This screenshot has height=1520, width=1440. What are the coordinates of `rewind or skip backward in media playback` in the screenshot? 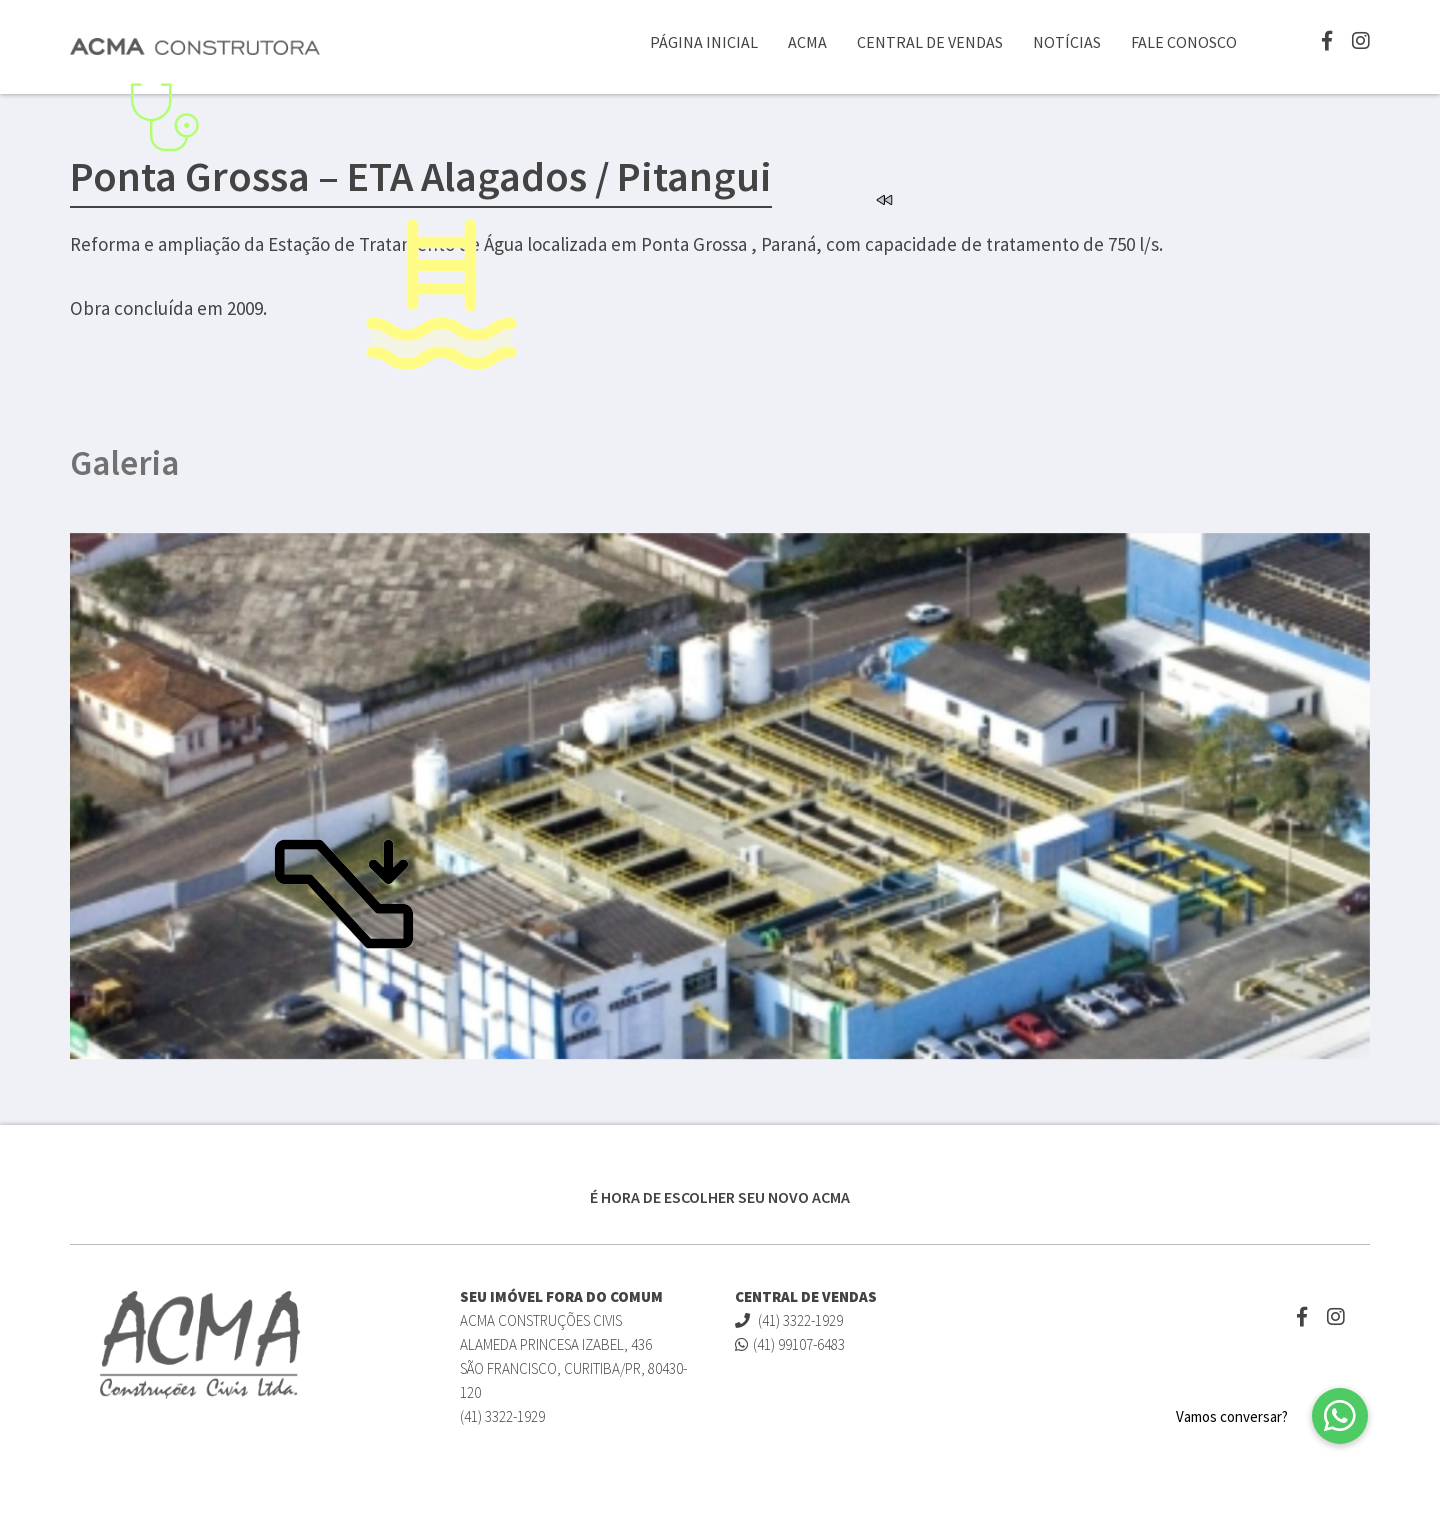 It's located at (885, 200).